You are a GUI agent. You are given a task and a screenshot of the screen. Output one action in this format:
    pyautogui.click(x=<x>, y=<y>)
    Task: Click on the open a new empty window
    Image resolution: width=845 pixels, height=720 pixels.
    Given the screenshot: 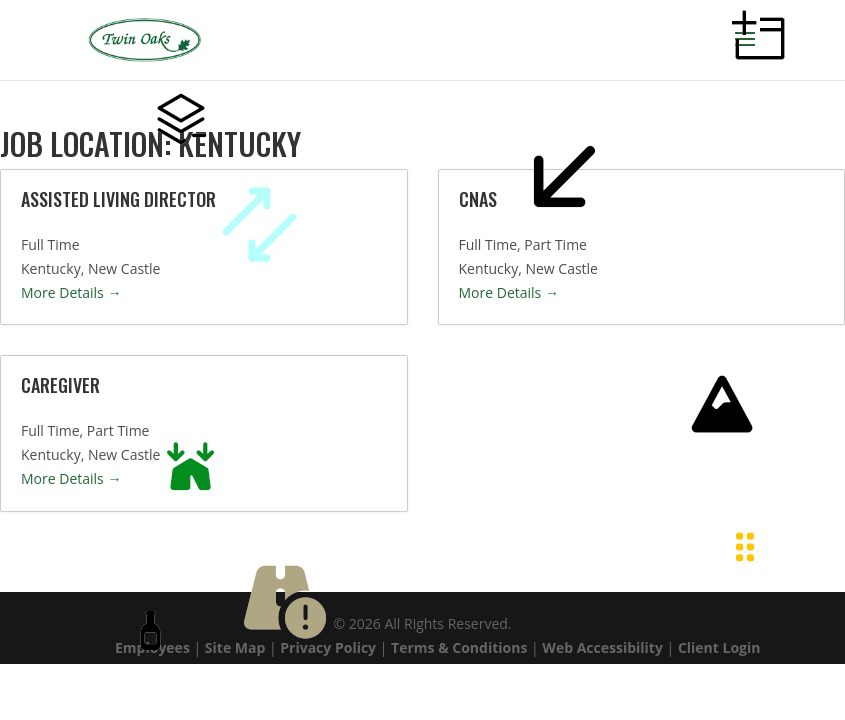 What is the action you would take?
    pyautogui.click(x=760, y=35)
    